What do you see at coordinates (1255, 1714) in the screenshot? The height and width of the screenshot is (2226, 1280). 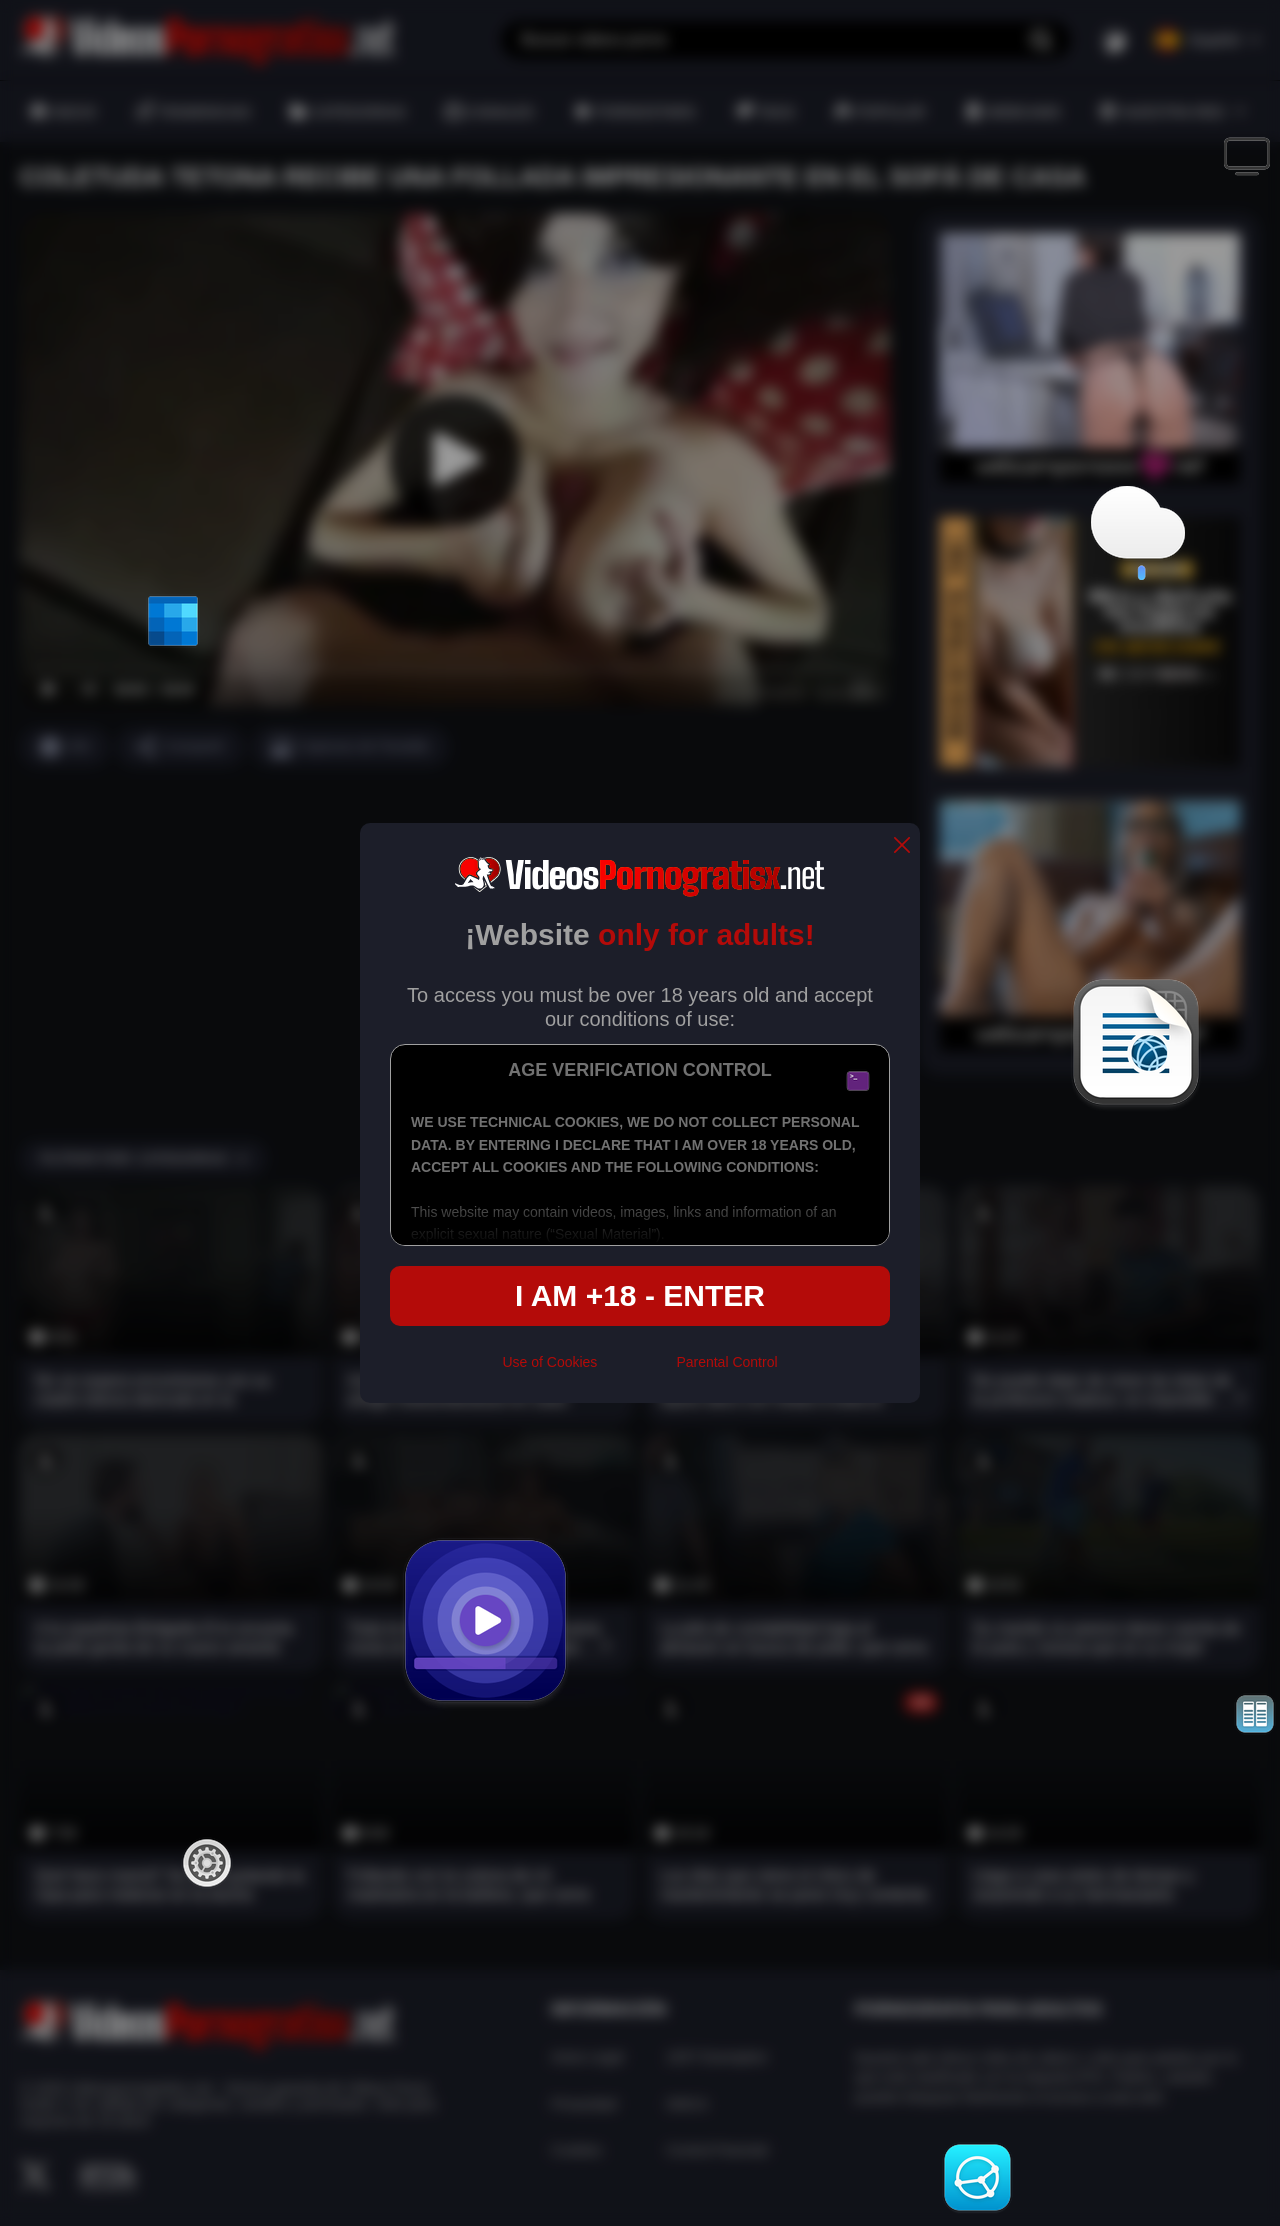 I see `open progress tracking app` at bounding box center [1255, 1714].